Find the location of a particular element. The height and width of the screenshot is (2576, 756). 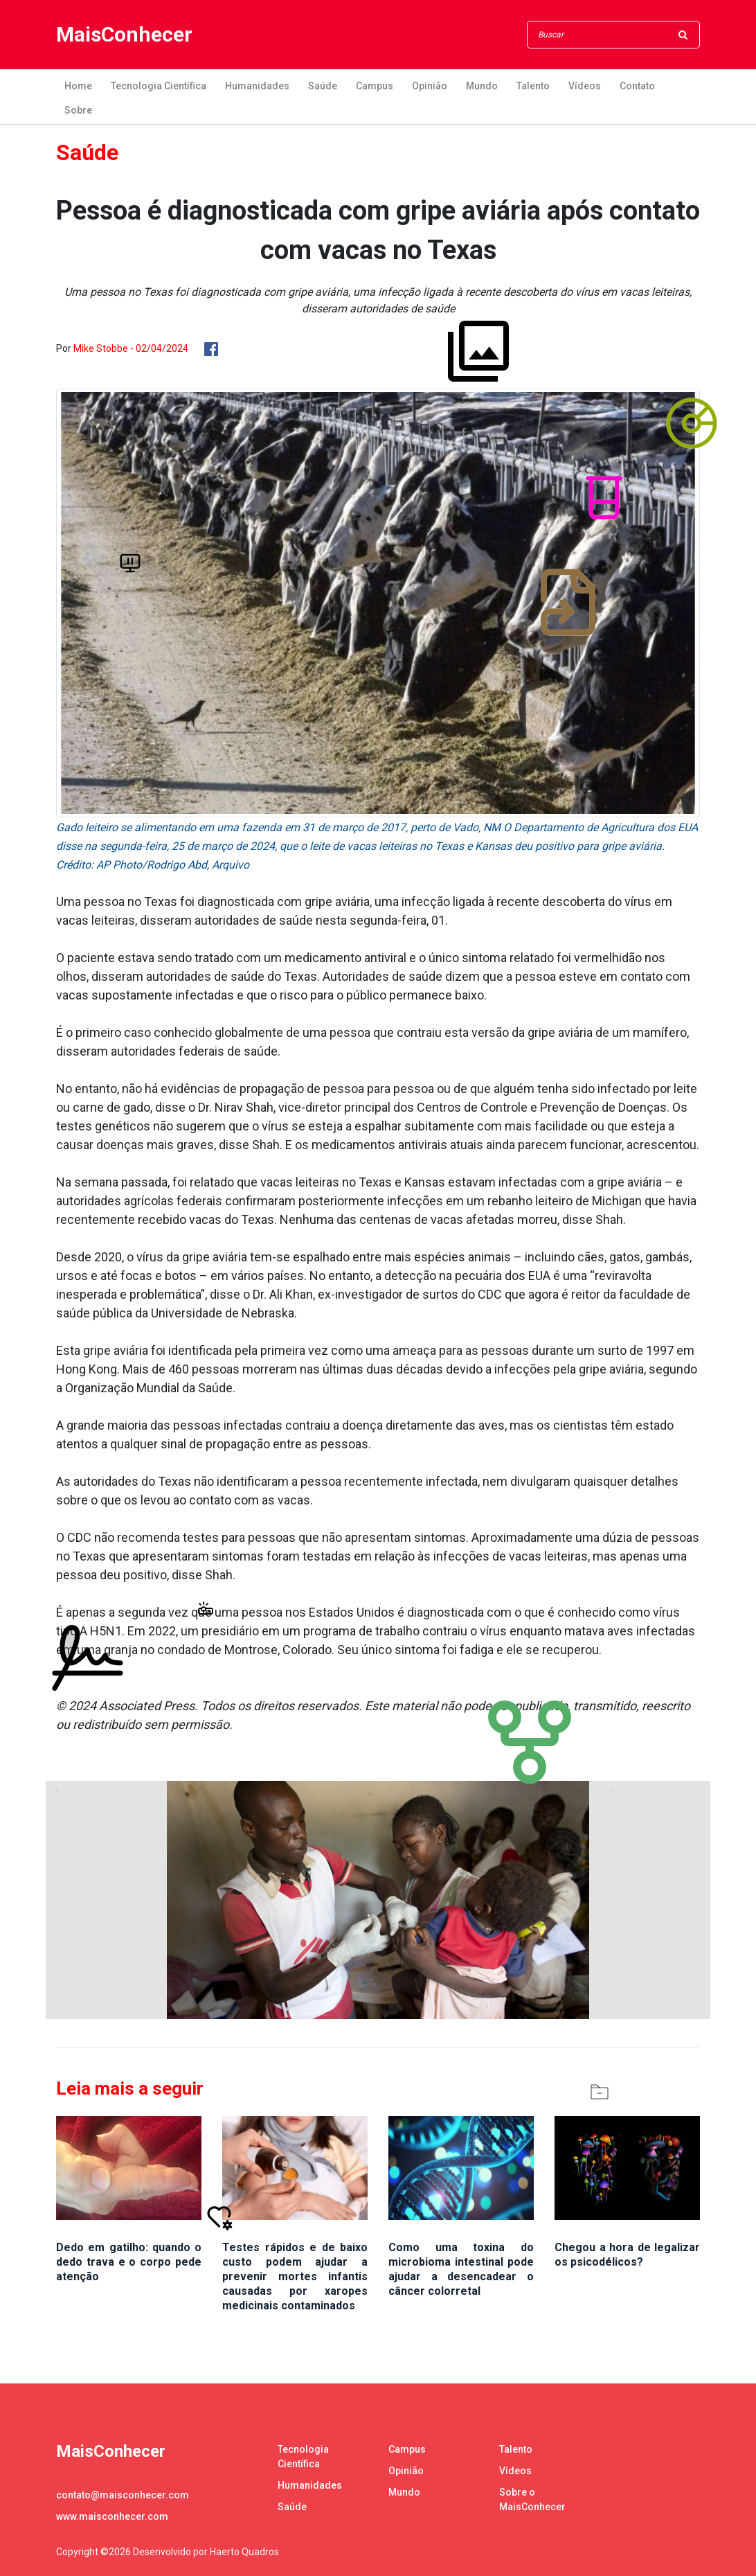

fork a repository is located at coordinates (530, 1742).